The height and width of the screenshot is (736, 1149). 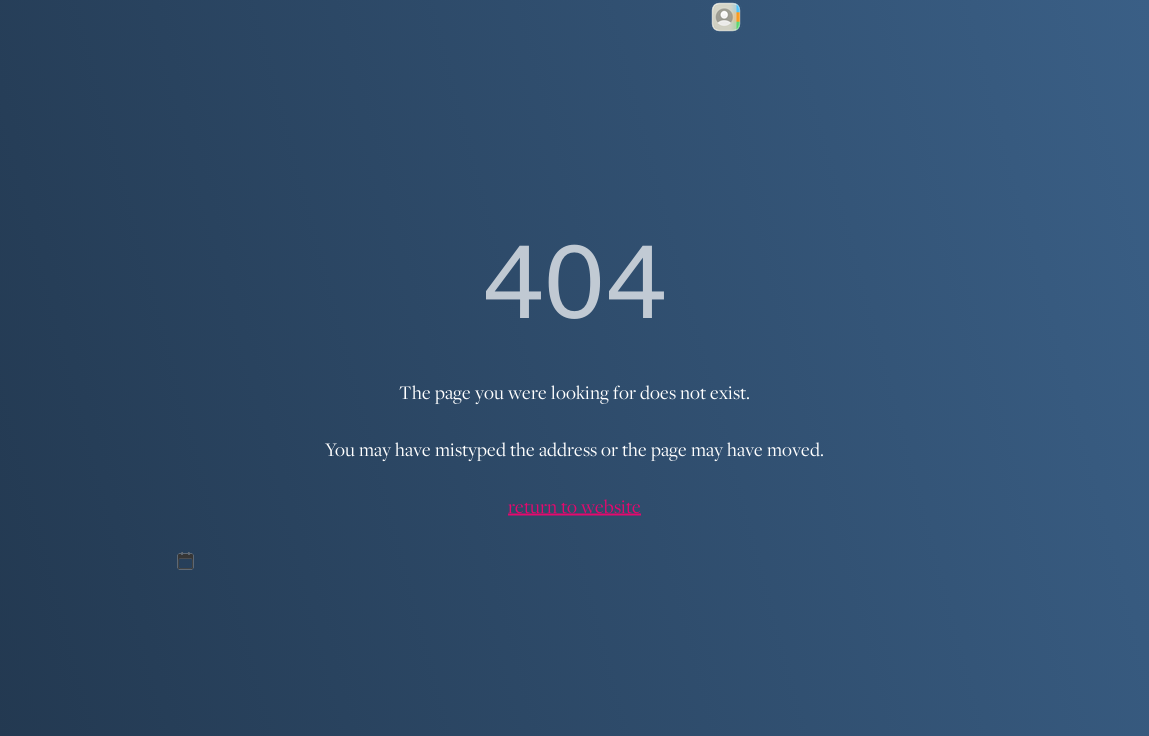 What do you see at coordinates (726, 17) in the screenshot?
I see `open contacts app` at bounding box center [726, 17].